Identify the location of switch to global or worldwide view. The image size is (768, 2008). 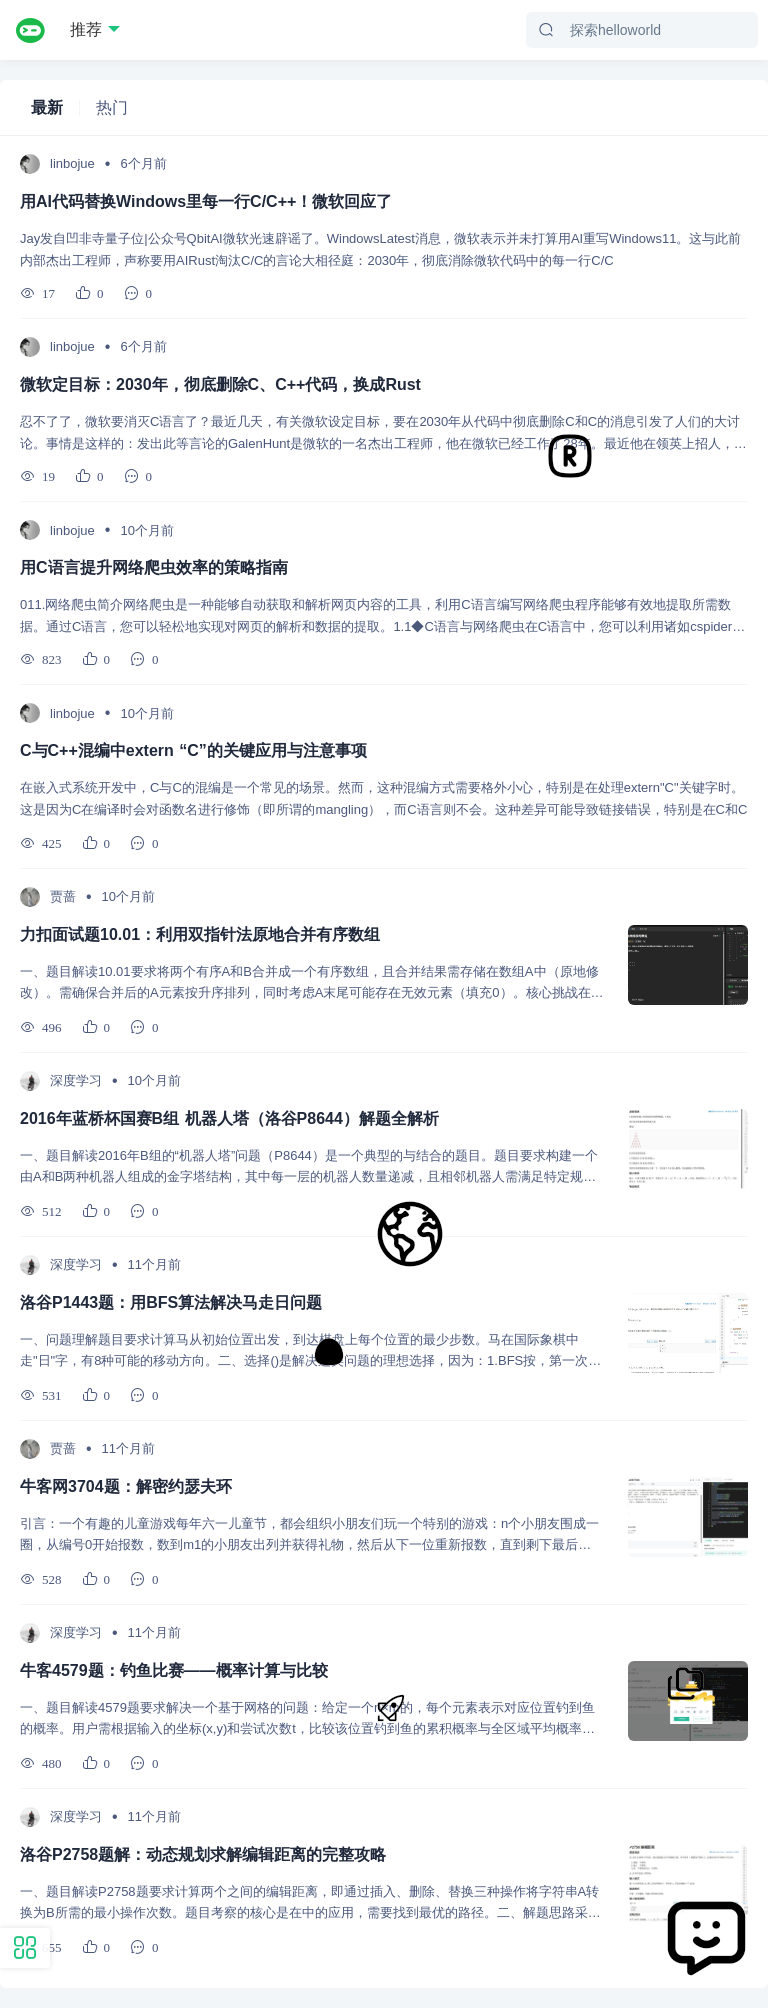
(410, 1234).